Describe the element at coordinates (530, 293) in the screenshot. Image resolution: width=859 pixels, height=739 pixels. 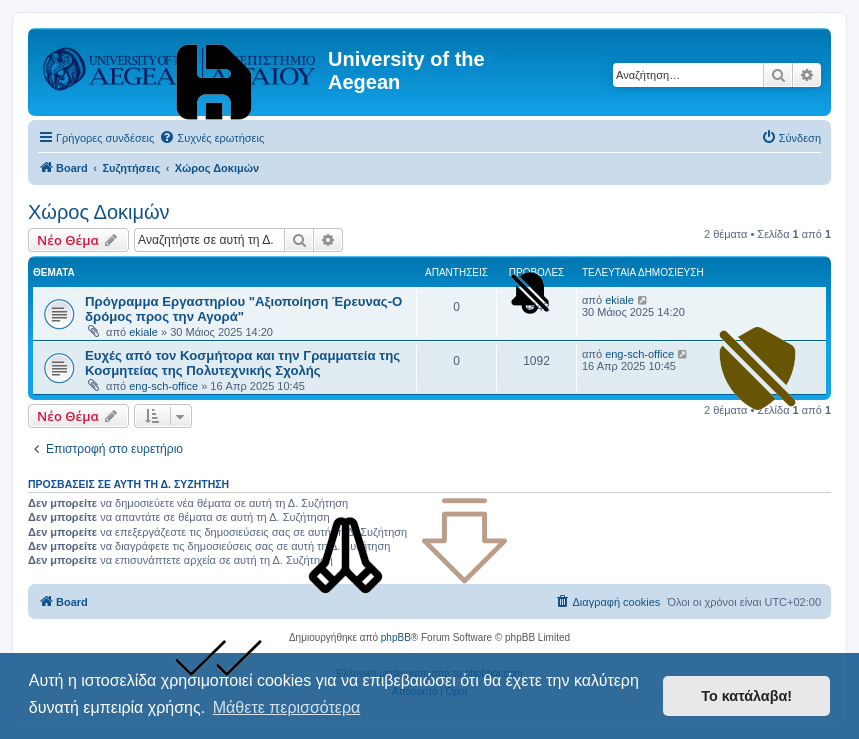
I see `mute notifications` at that location.